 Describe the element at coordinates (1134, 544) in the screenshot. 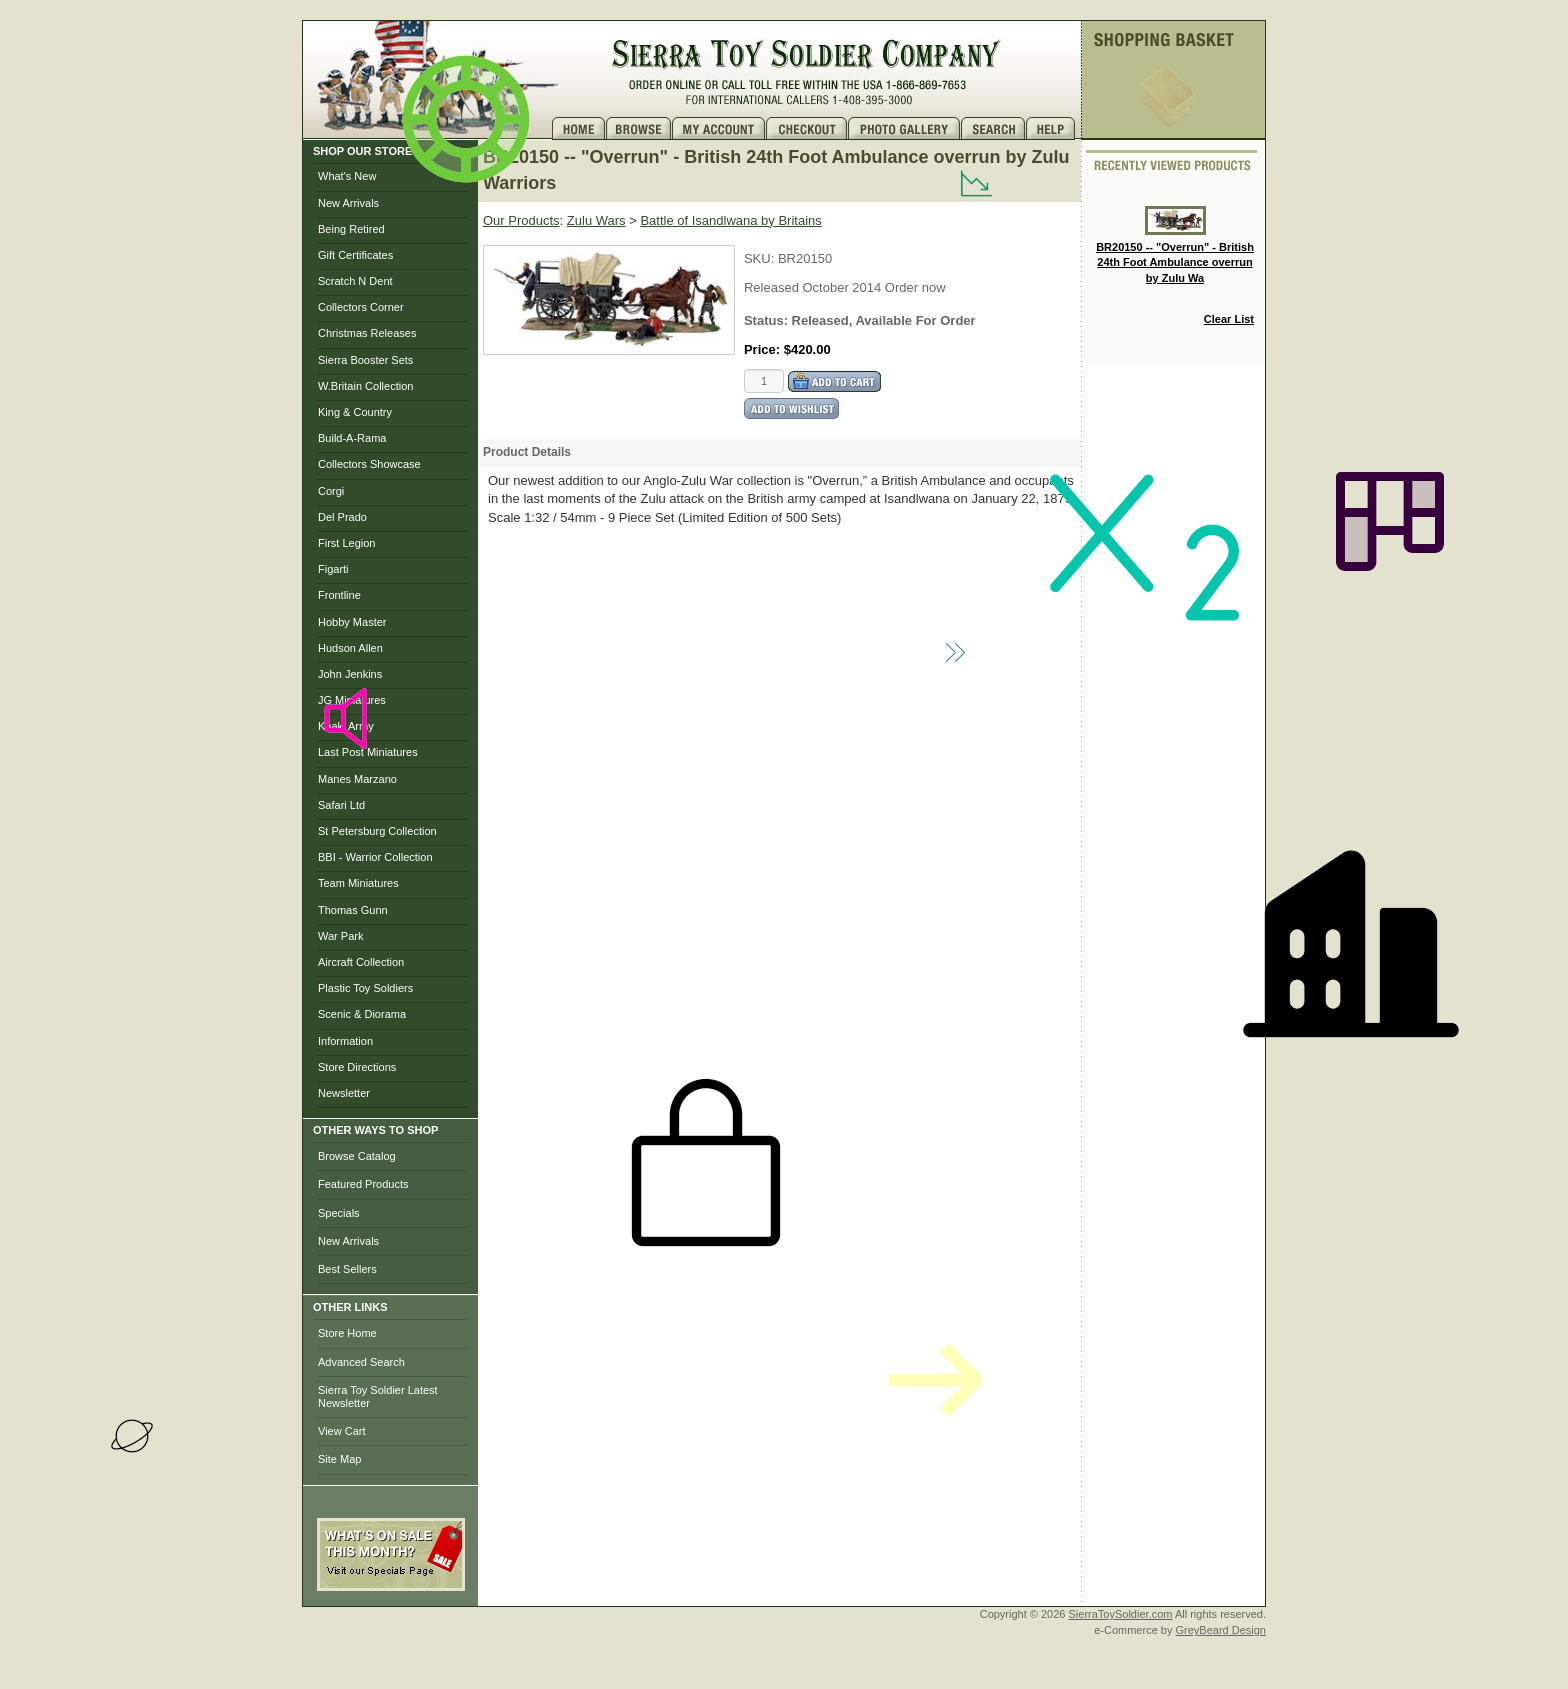

I see `format text as subscript` at that location.